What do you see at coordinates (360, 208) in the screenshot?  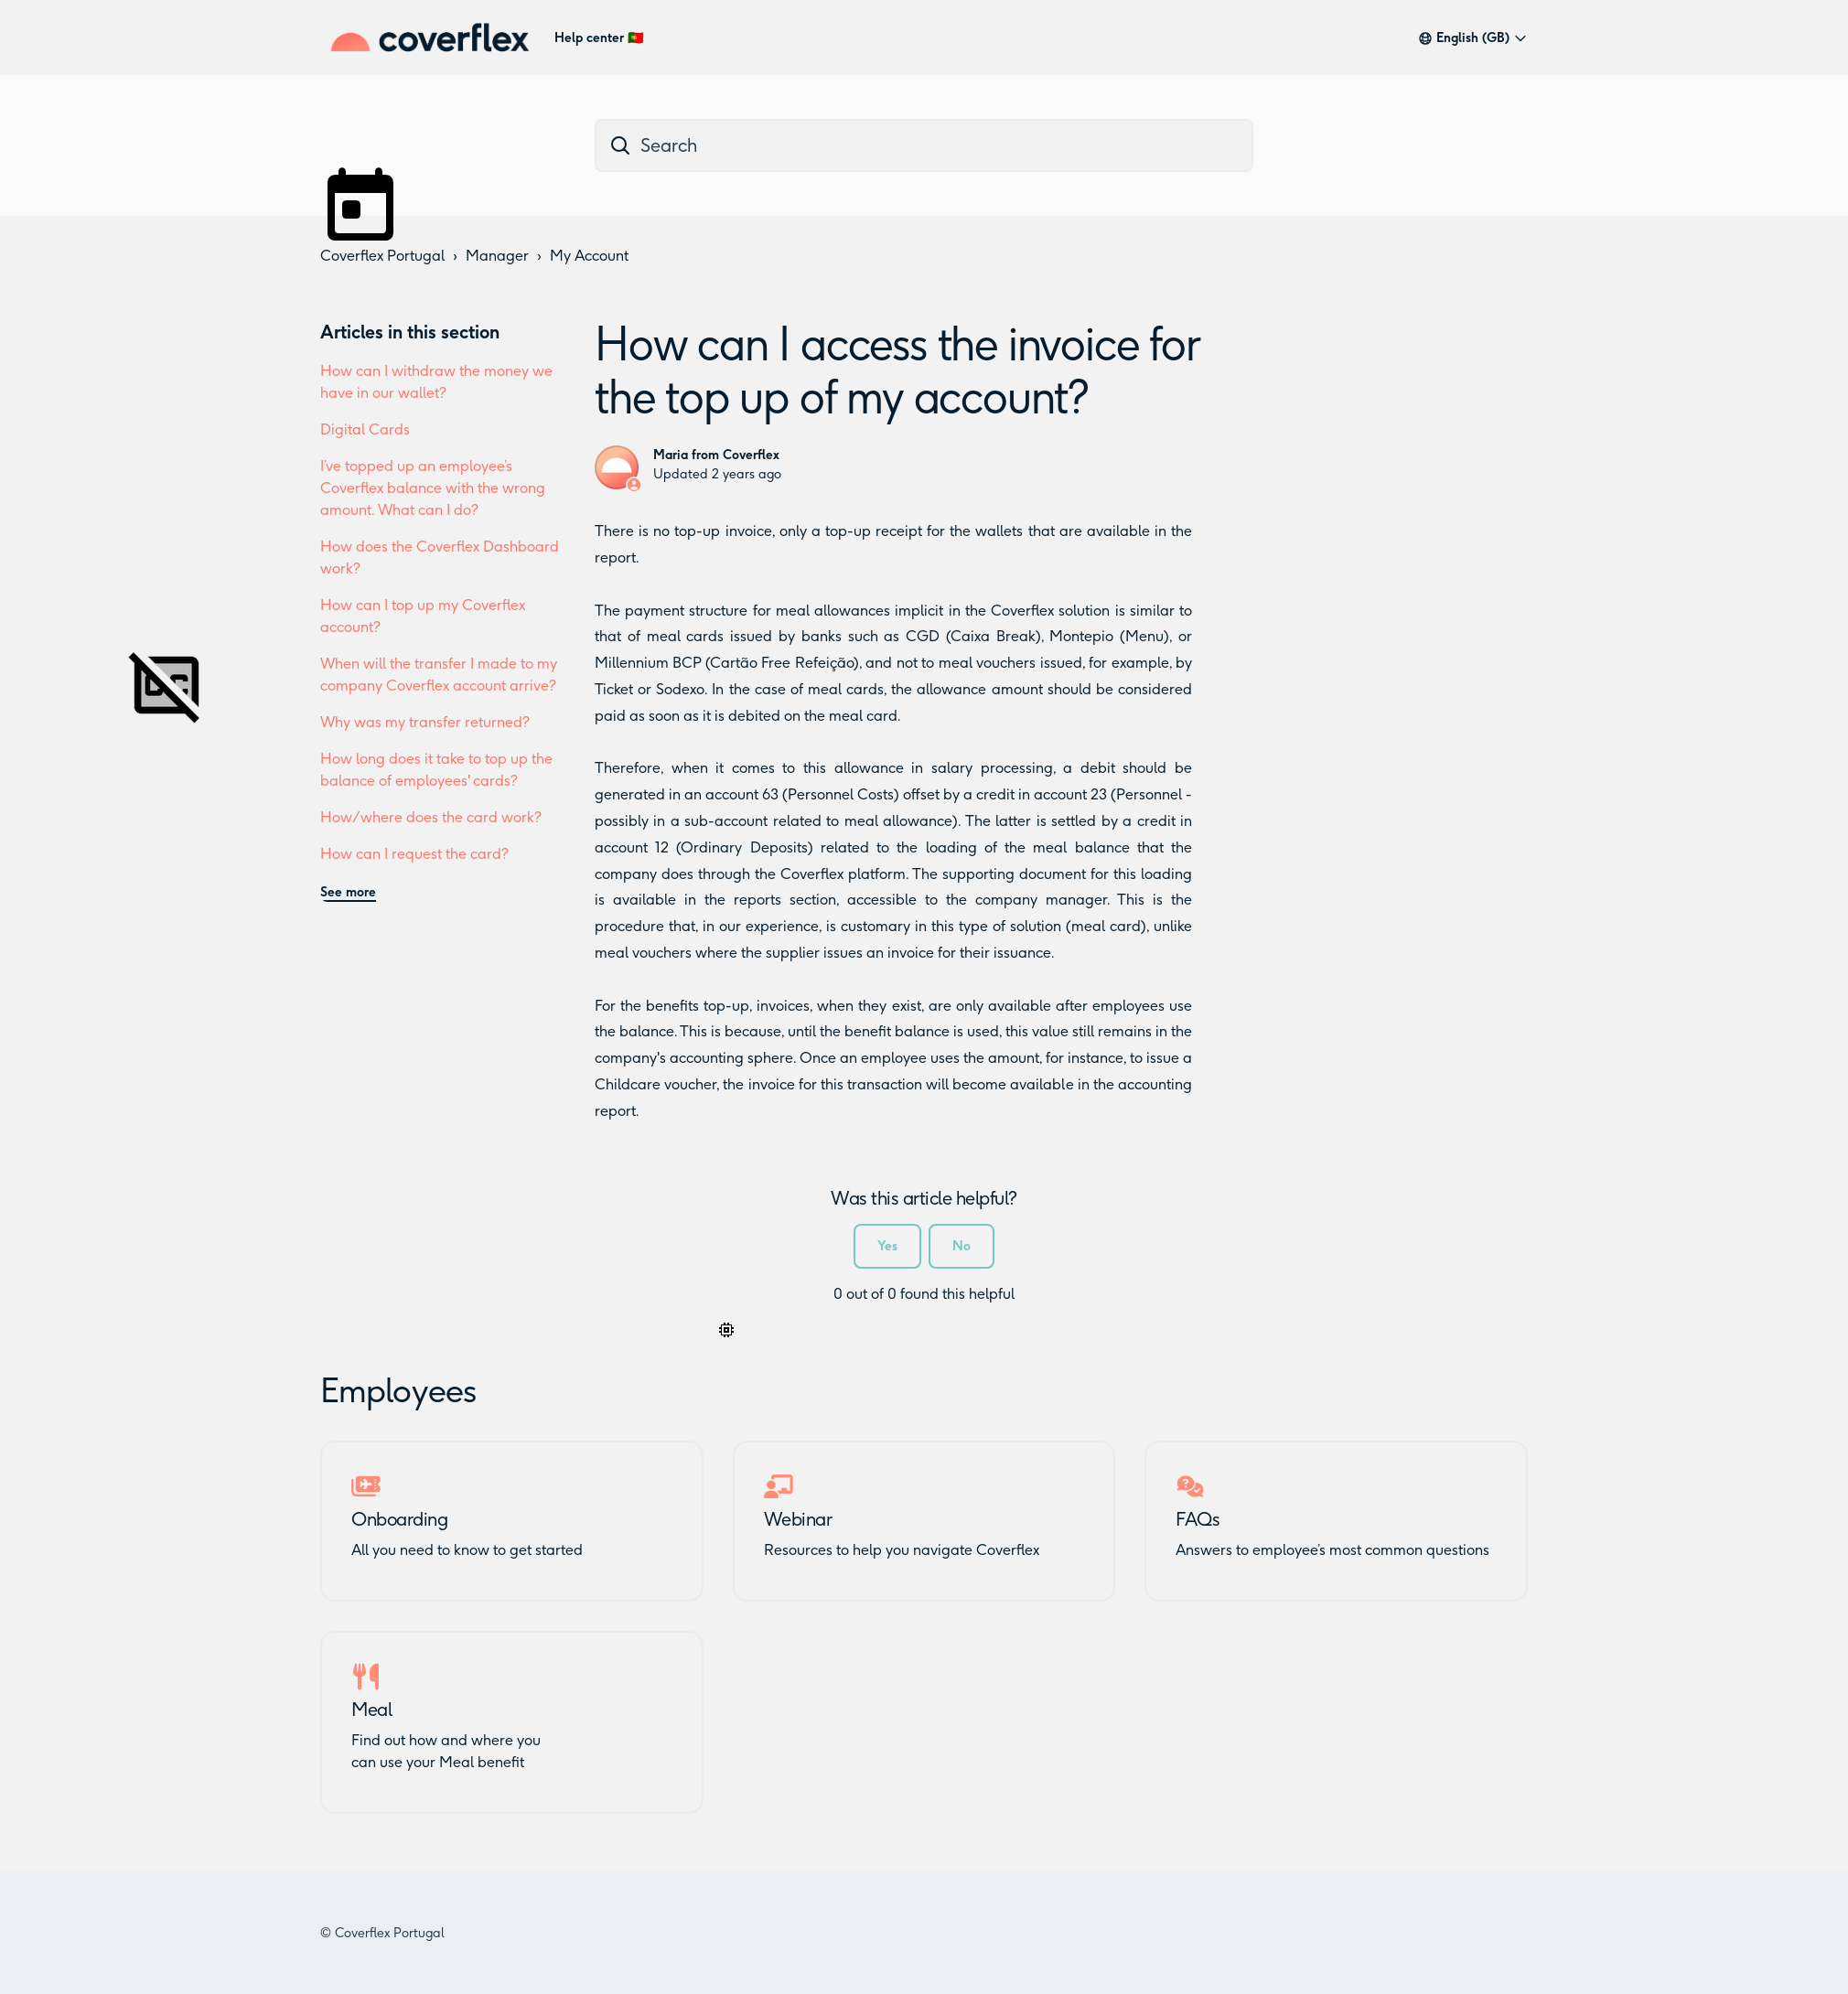 I see `view today's date or events` at bounding box center [360, 208].